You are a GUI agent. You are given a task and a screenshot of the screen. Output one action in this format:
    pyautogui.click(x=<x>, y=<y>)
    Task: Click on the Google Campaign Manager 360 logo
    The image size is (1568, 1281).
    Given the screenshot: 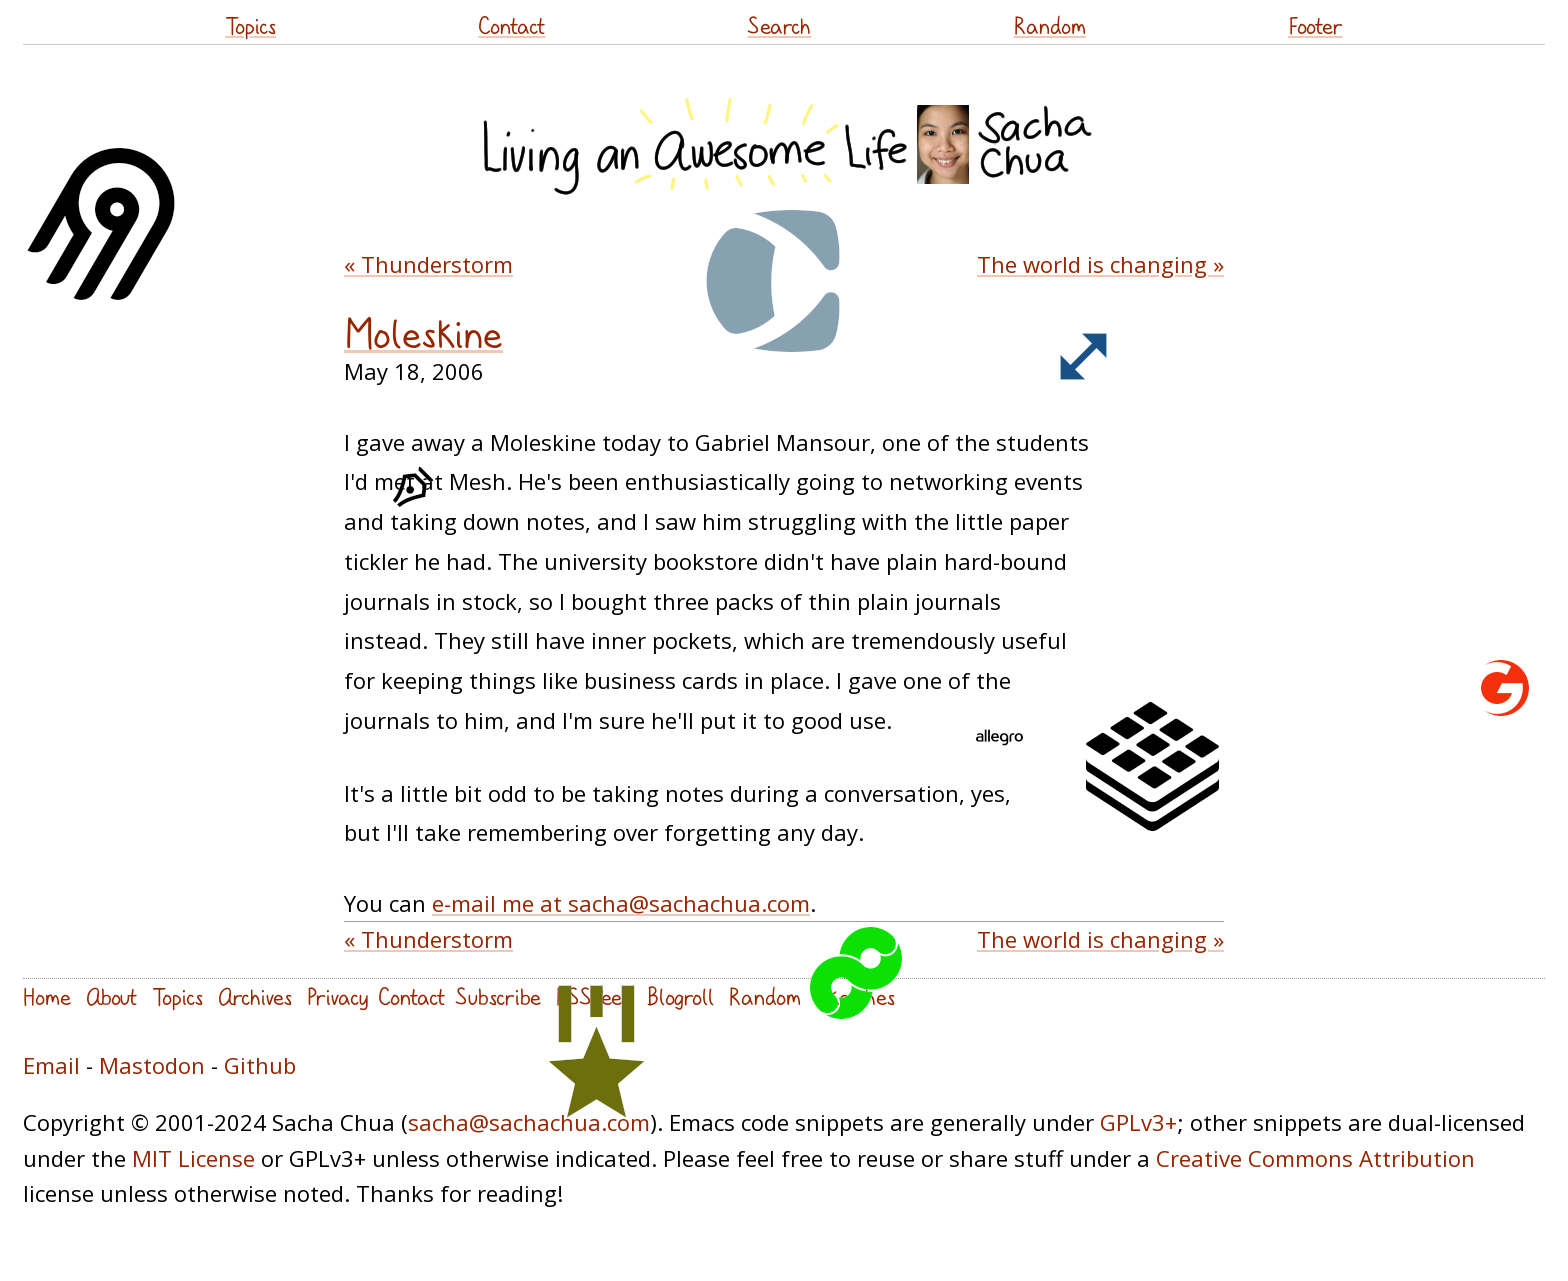 What is the action you would take?
    pyautogui.click(x=856, y=973)
    